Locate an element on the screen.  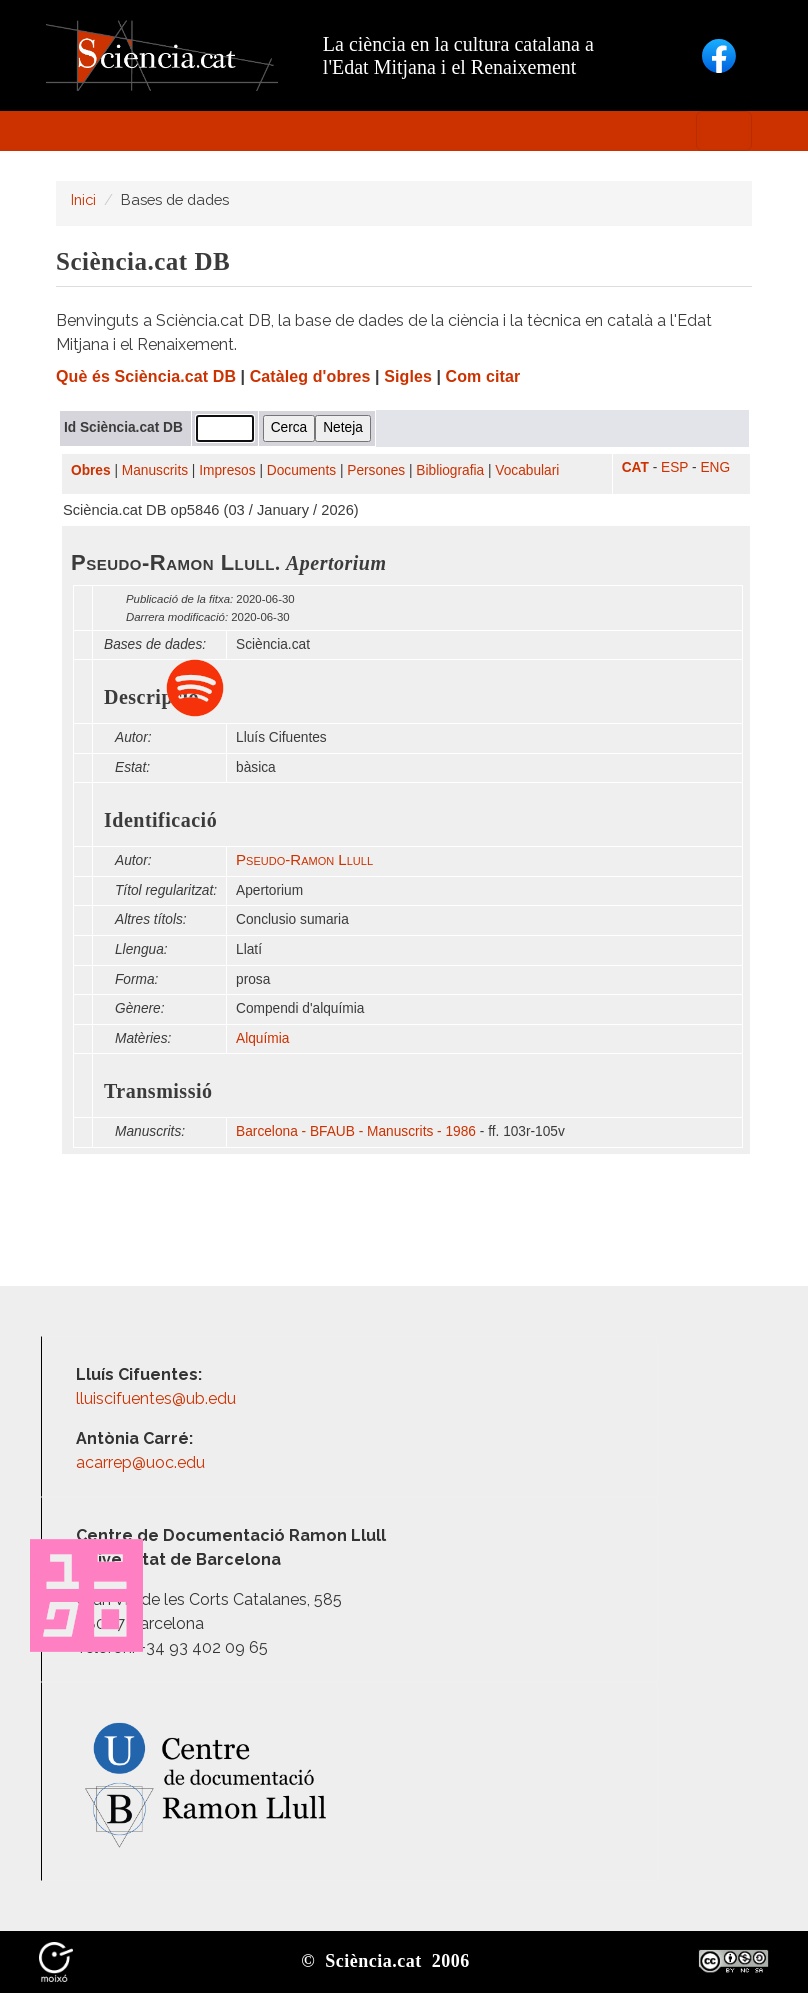
open Spotify is located at coordinates (195, 688).